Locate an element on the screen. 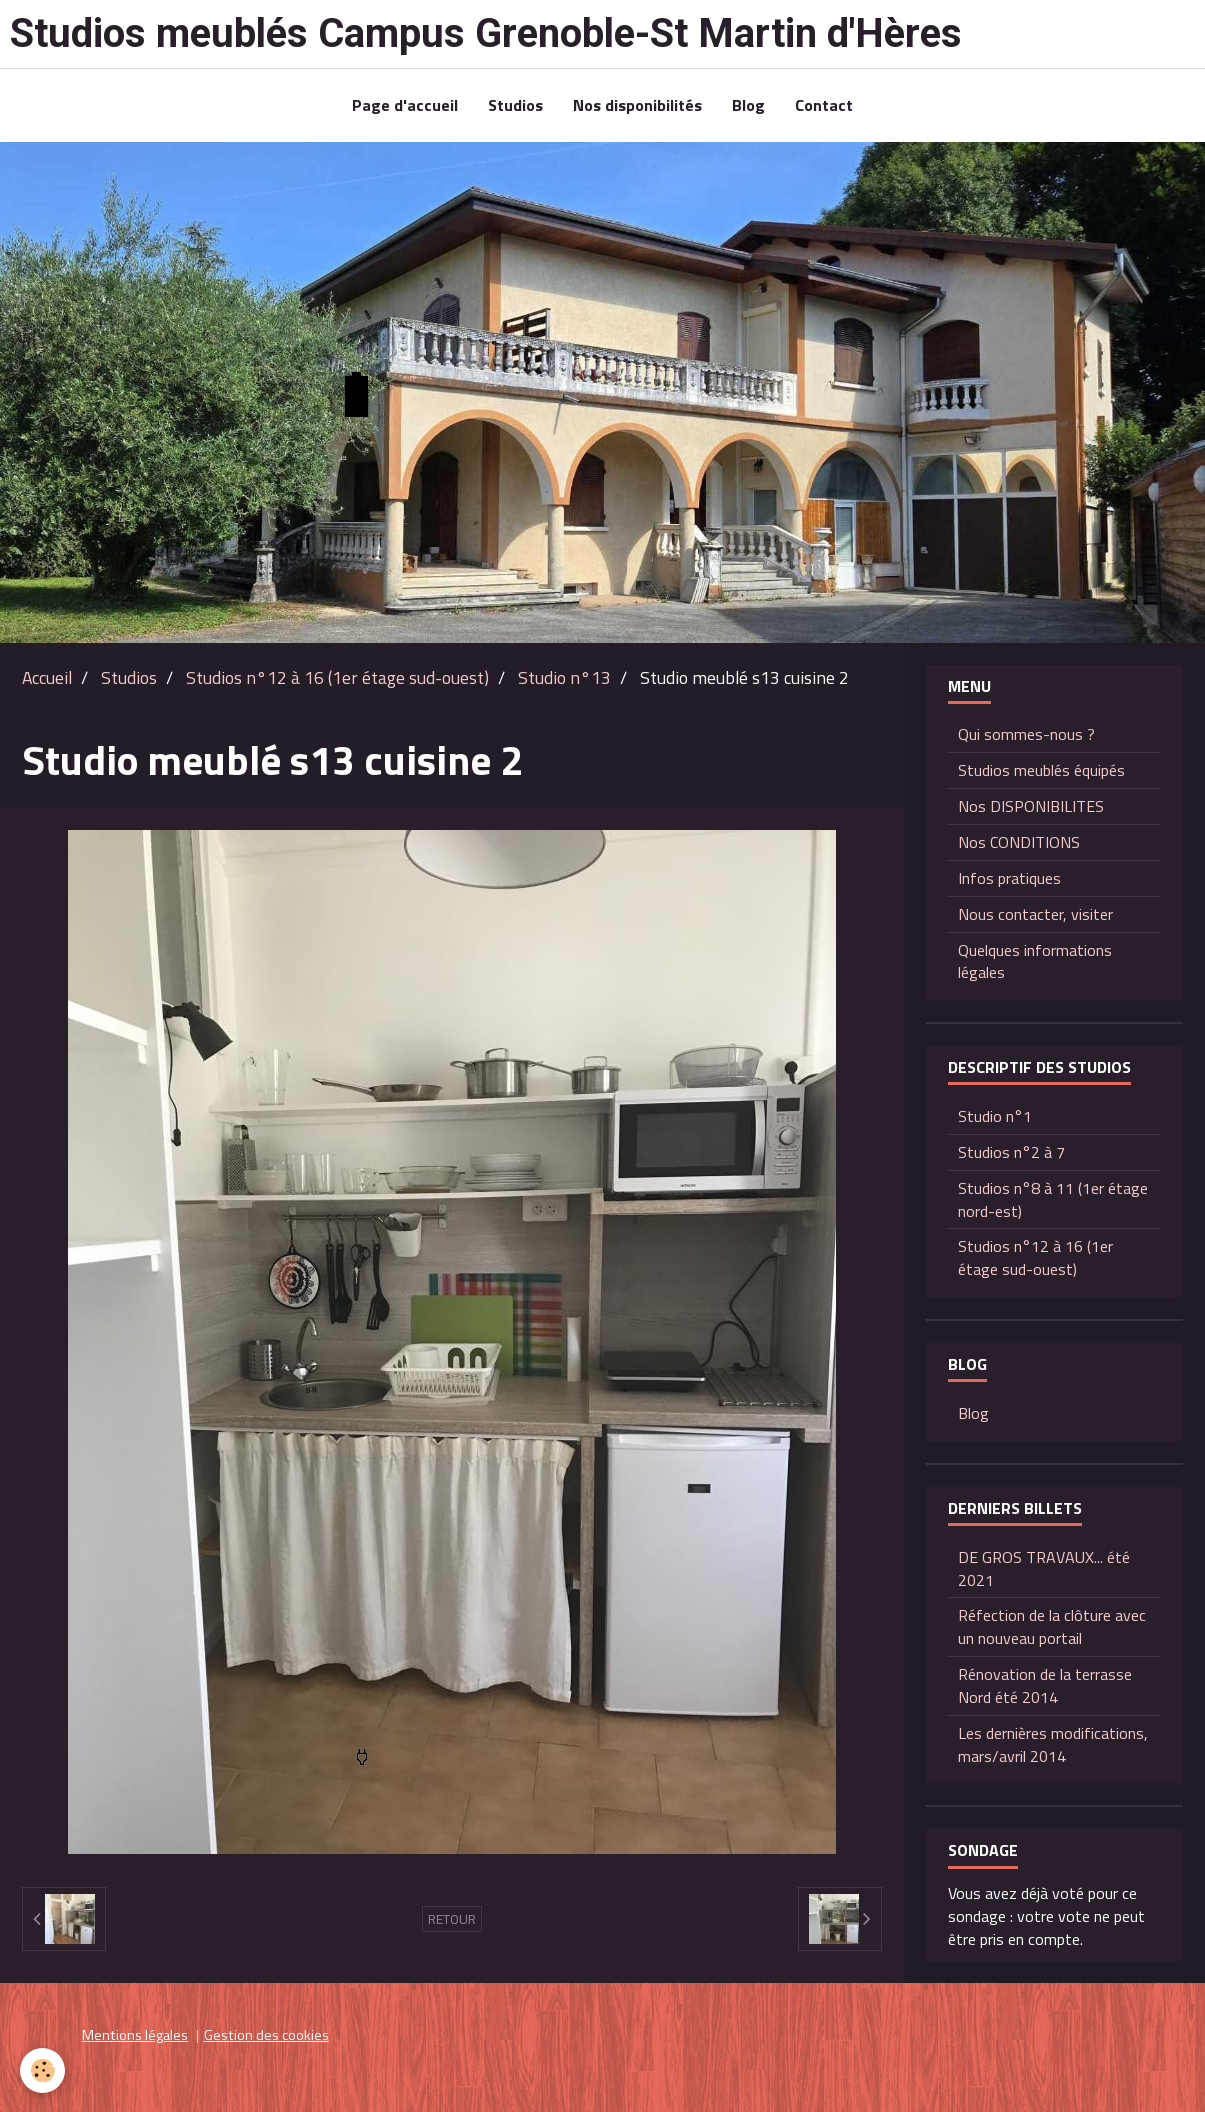 The image size is (1205, 2112). indicates device is charging or connected to power is located at coordinates (362, 1757).